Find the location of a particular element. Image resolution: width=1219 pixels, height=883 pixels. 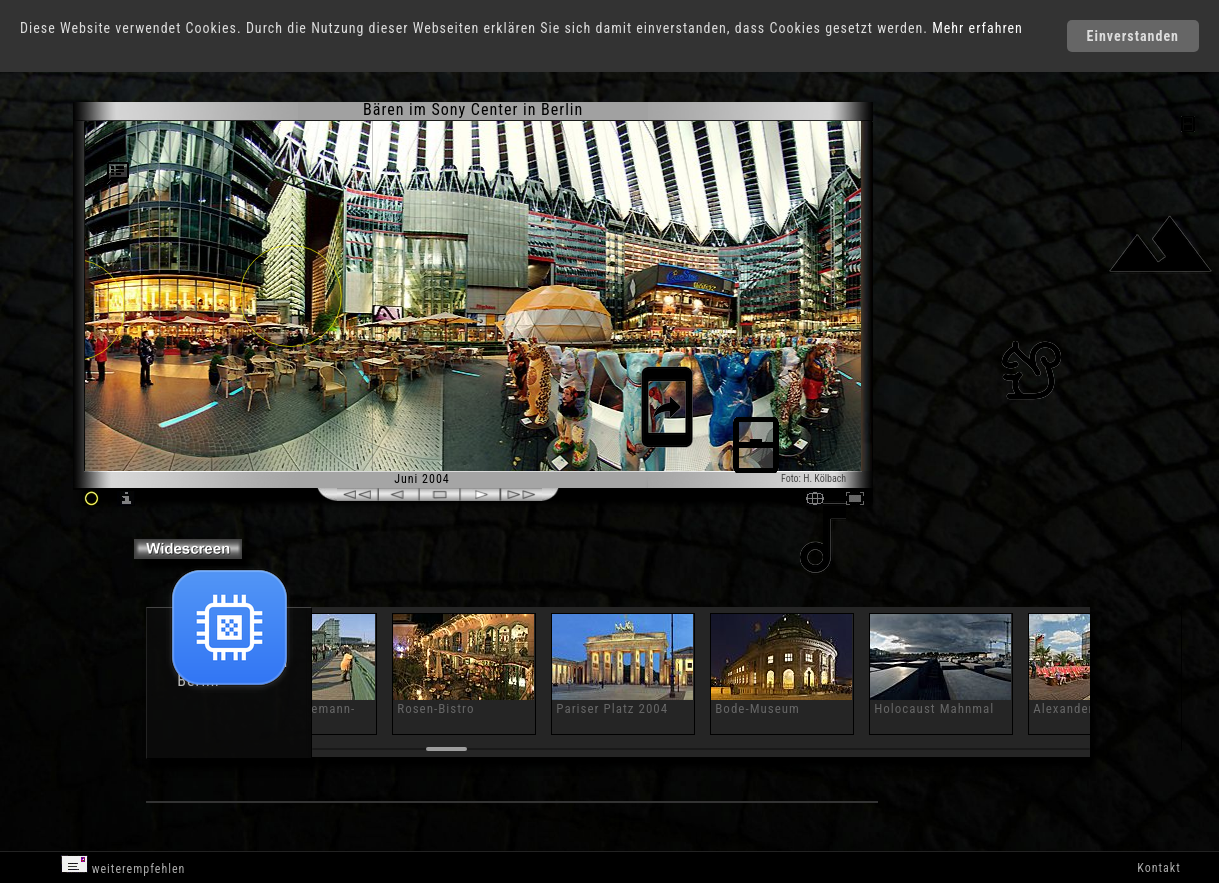

view speaker notes or presentation comments is located at coordinates (118, 173).